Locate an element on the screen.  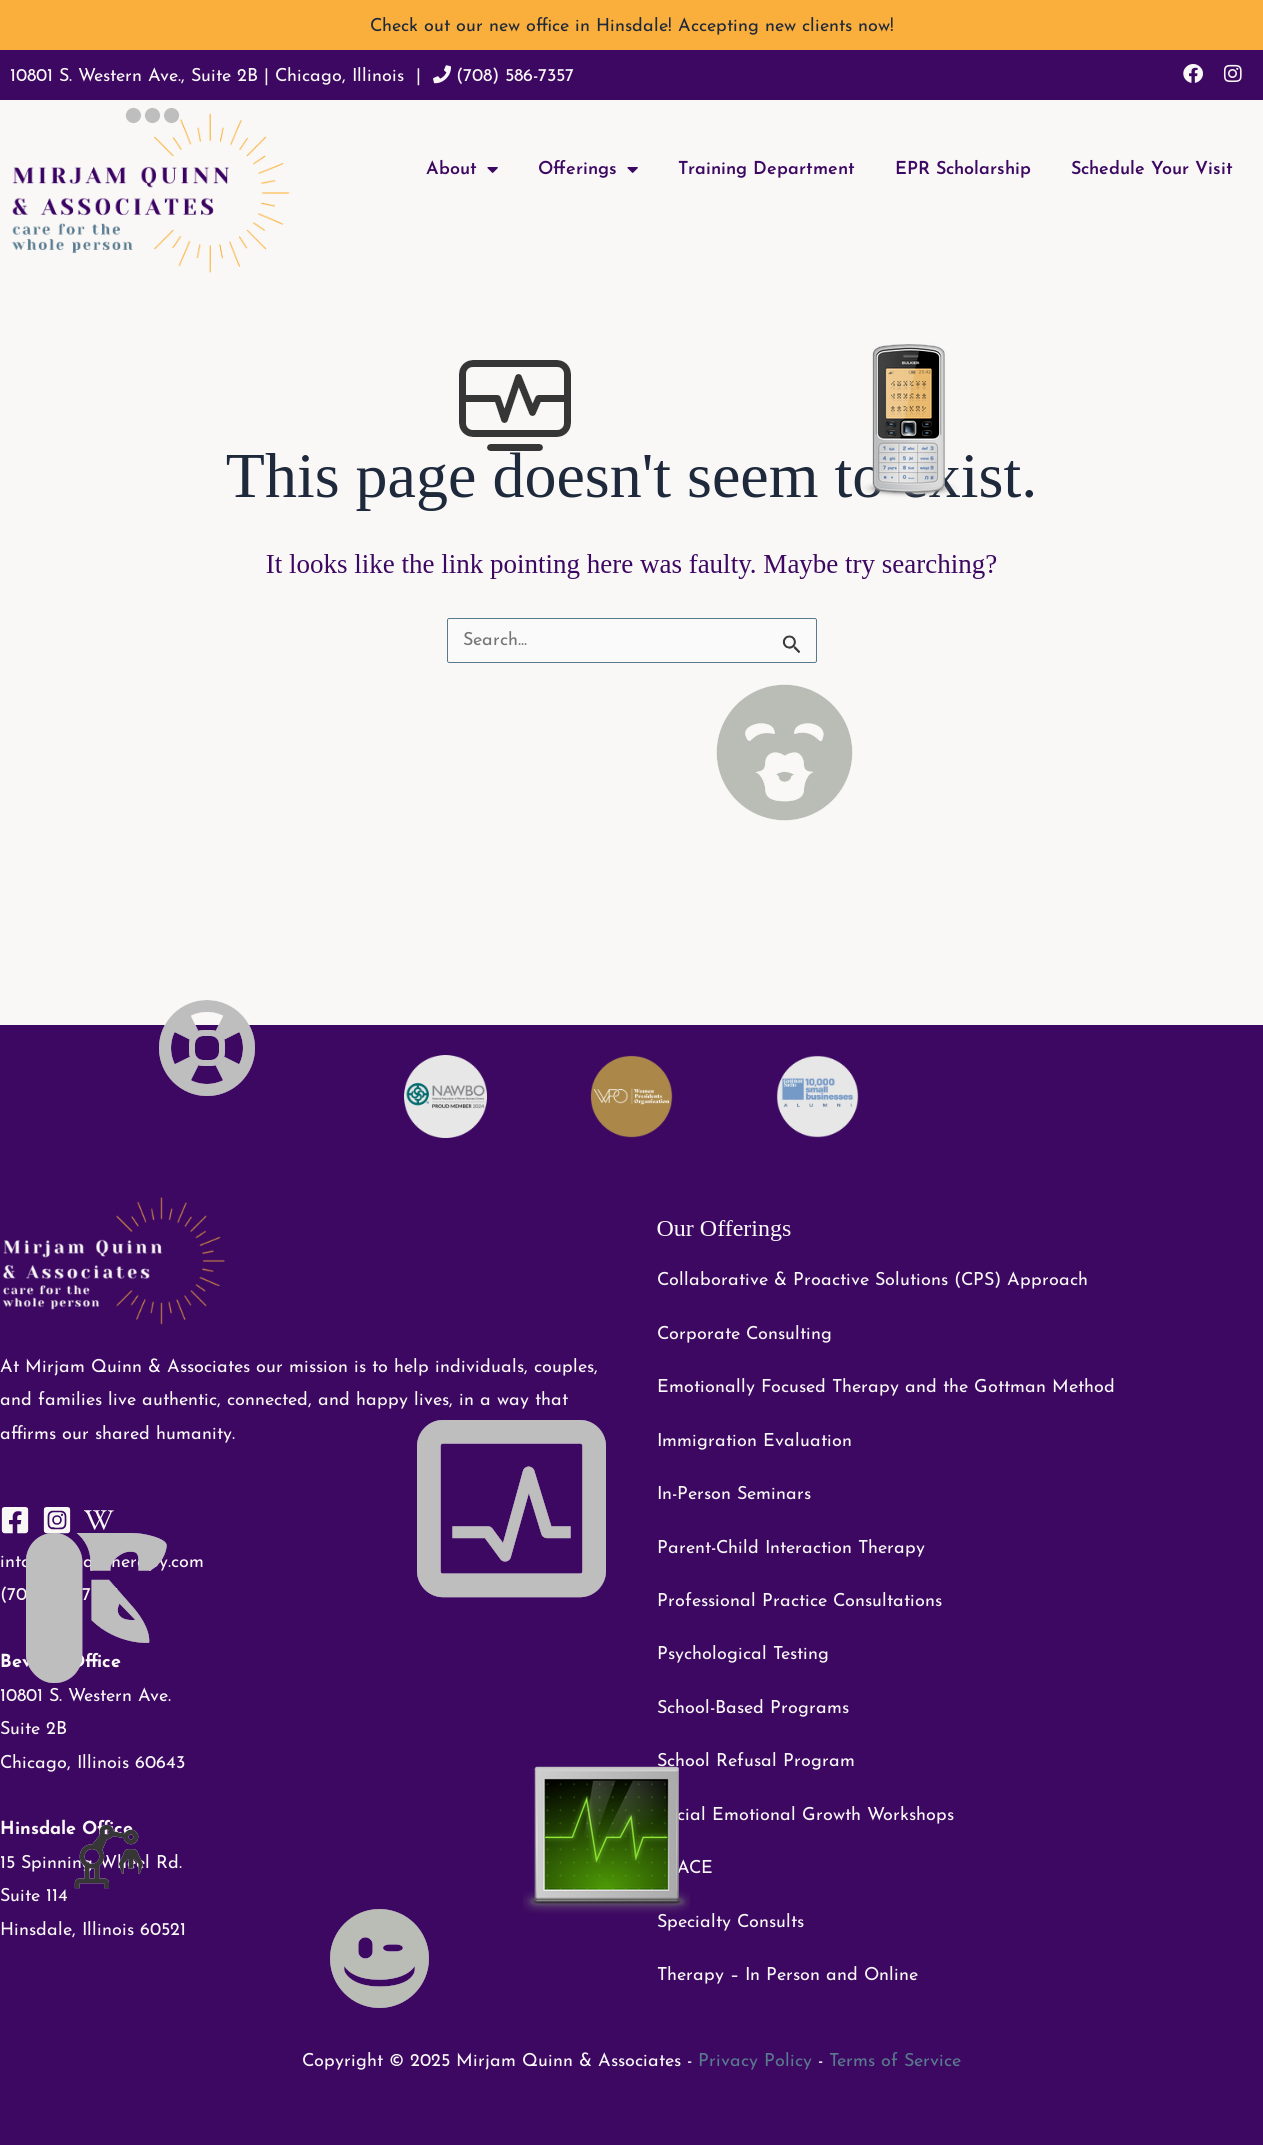
content is loading is located at coordinates (152, 115).